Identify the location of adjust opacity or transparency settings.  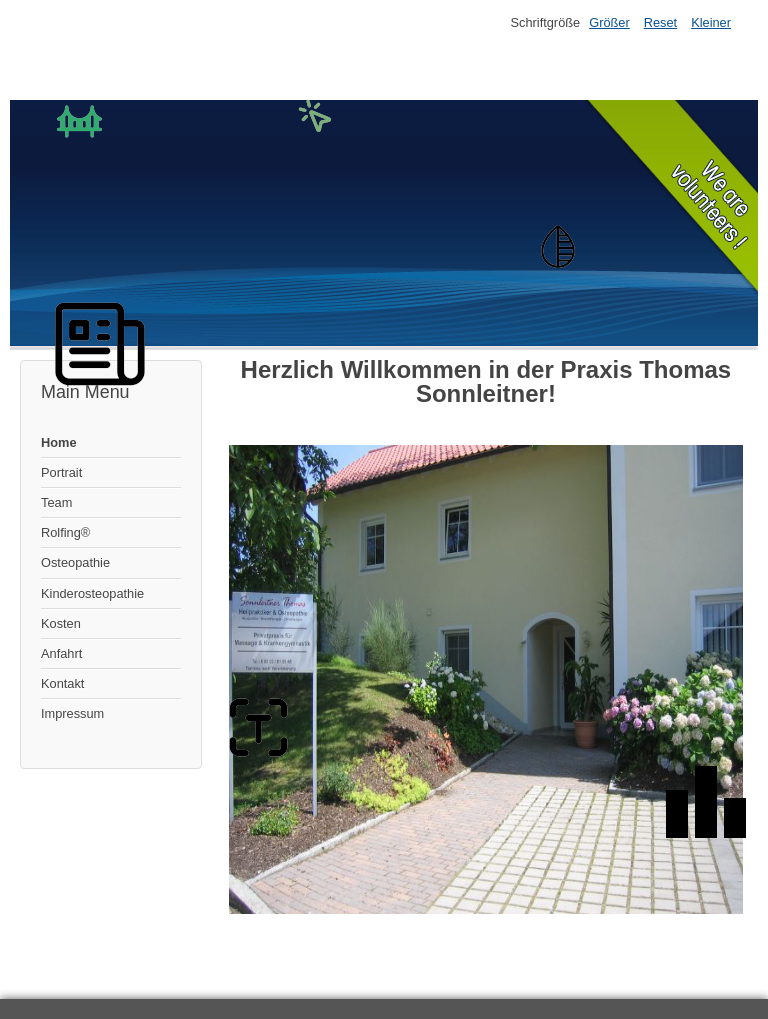
(558, 248).